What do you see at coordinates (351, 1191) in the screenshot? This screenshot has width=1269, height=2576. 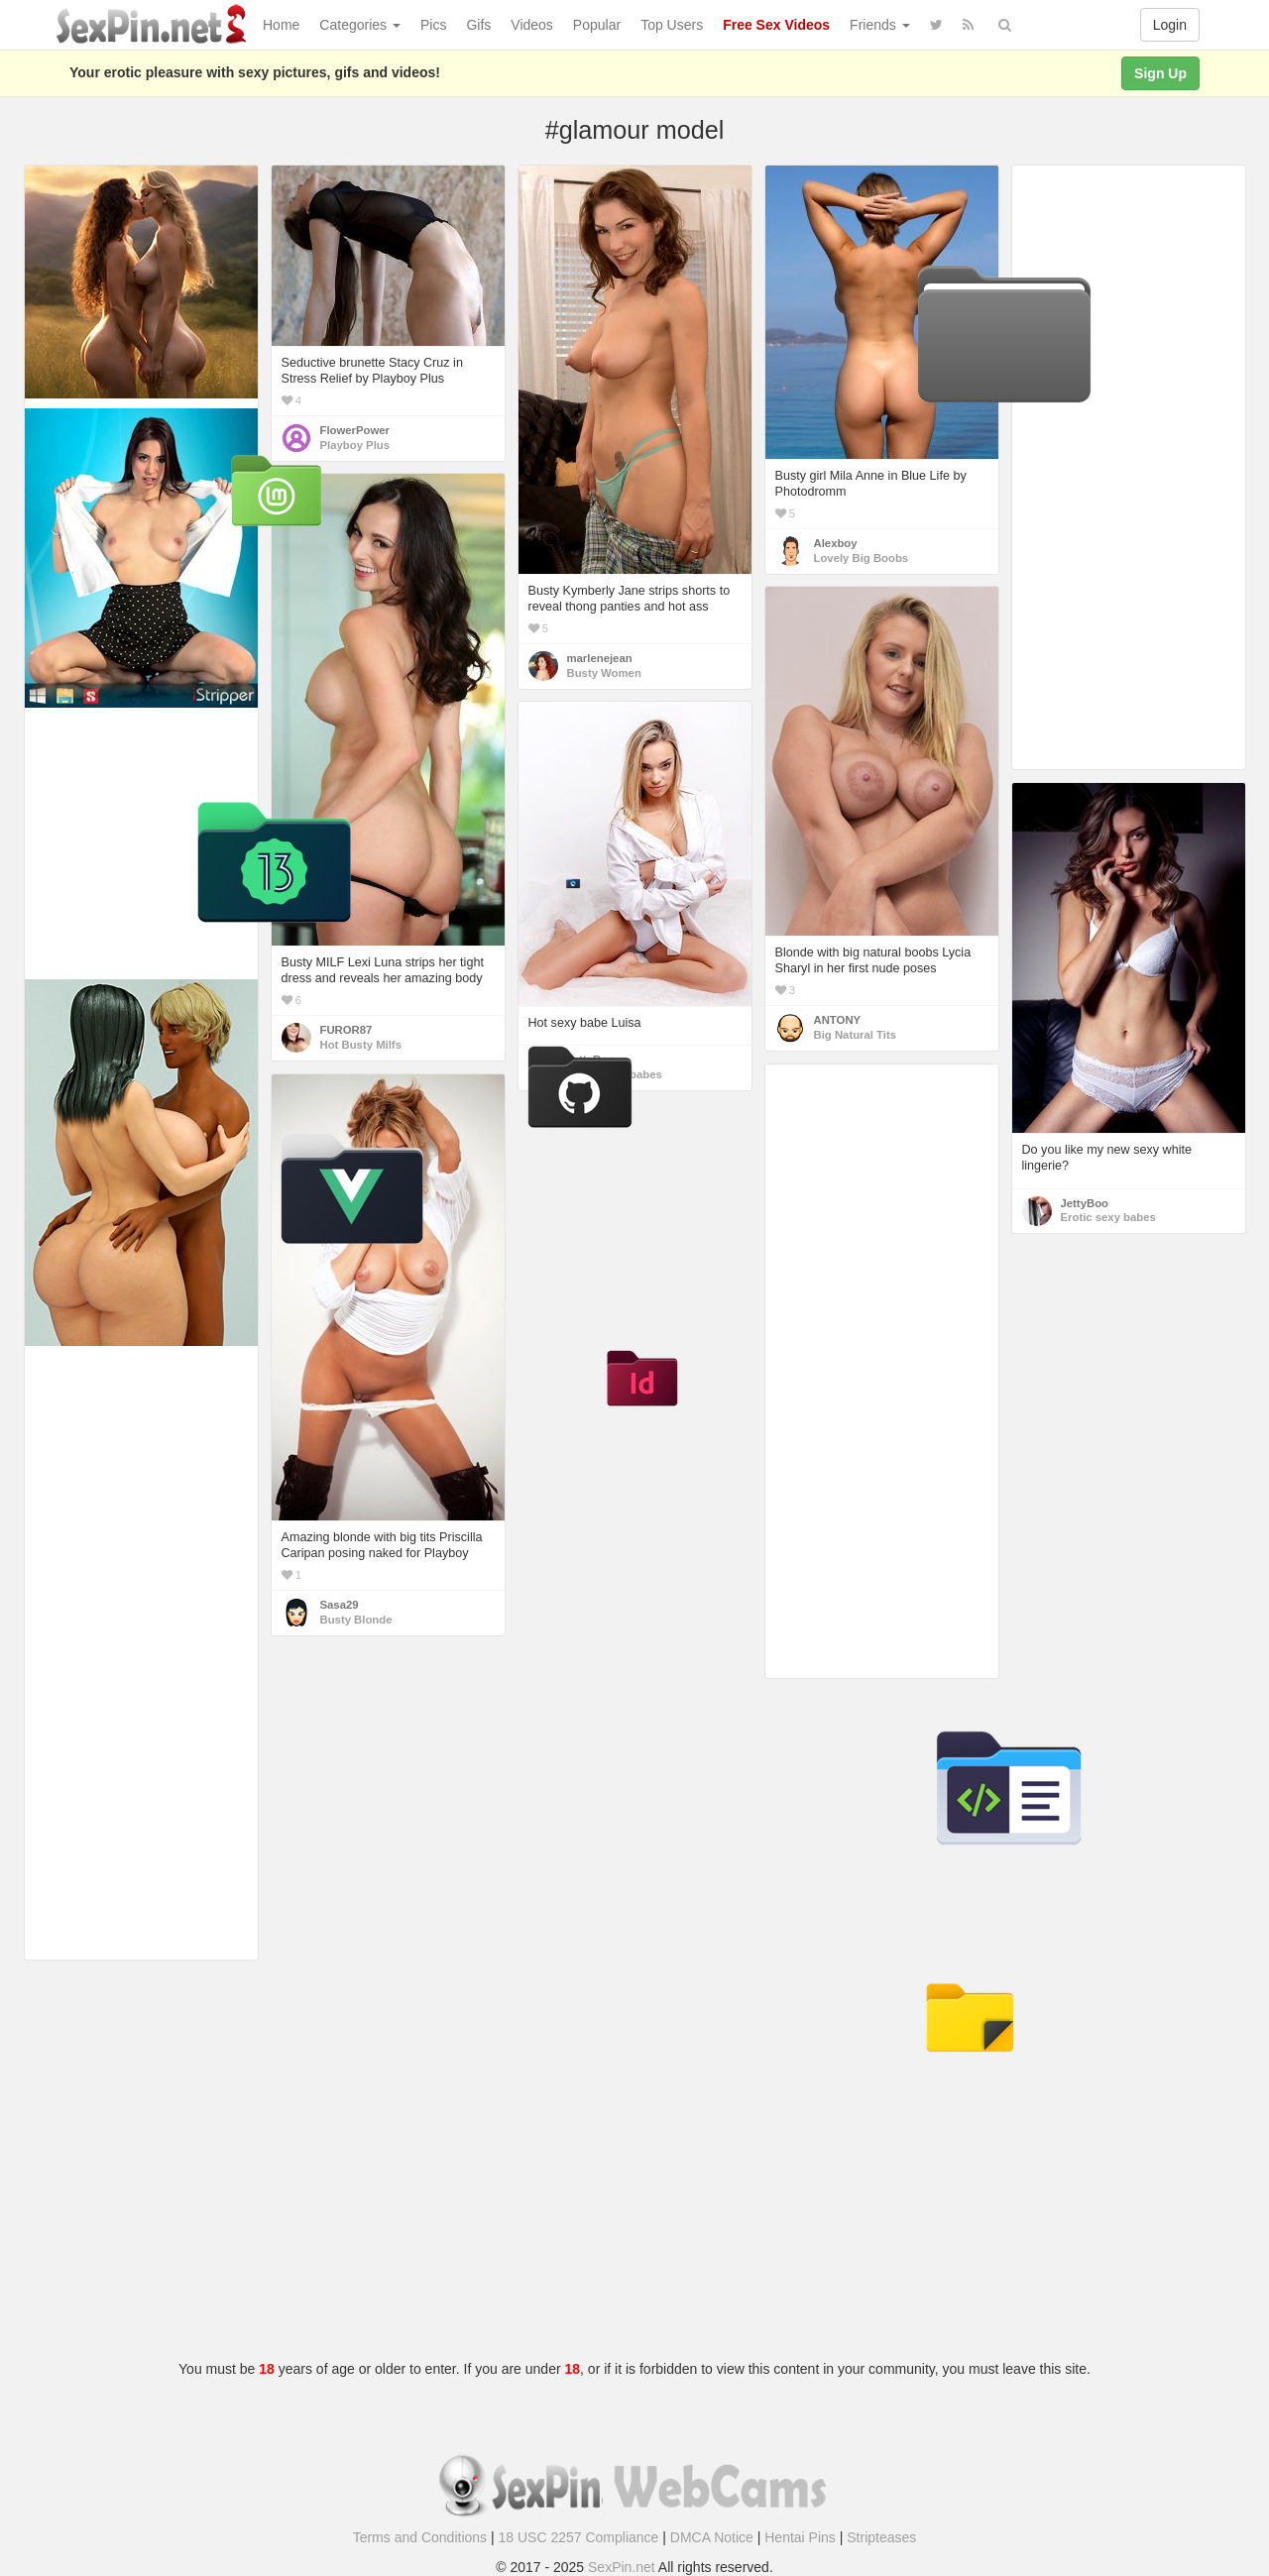 I see `open folder containing vue.js project files` at bounding box center [351, 1191].